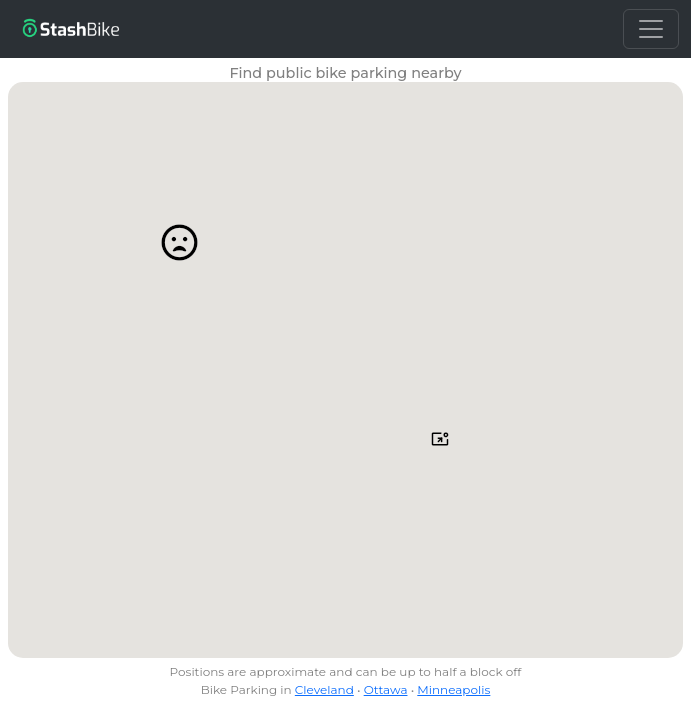 The width and height of the screenshot is (691, 720). Describe the element at coordinates (440, 439) in the screenshot. I see `pin this item to quick access` at that location.